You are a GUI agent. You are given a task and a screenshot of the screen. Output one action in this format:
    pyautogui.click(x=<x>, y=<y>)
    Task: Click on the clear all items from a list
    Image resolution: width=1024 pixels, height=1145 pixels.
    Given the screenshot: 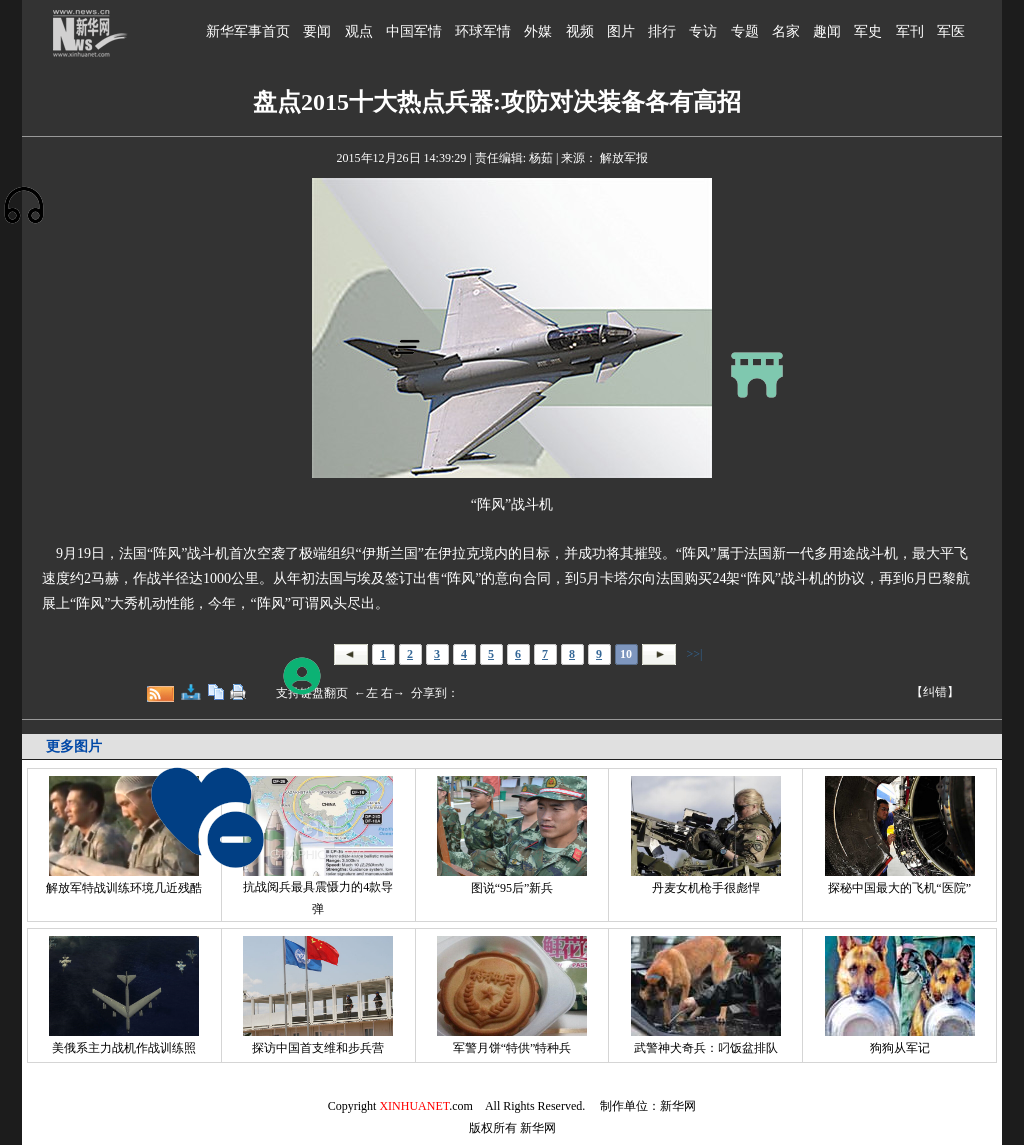 What is the action you would take?
    pyautogui.click(x=407, y=347)
    